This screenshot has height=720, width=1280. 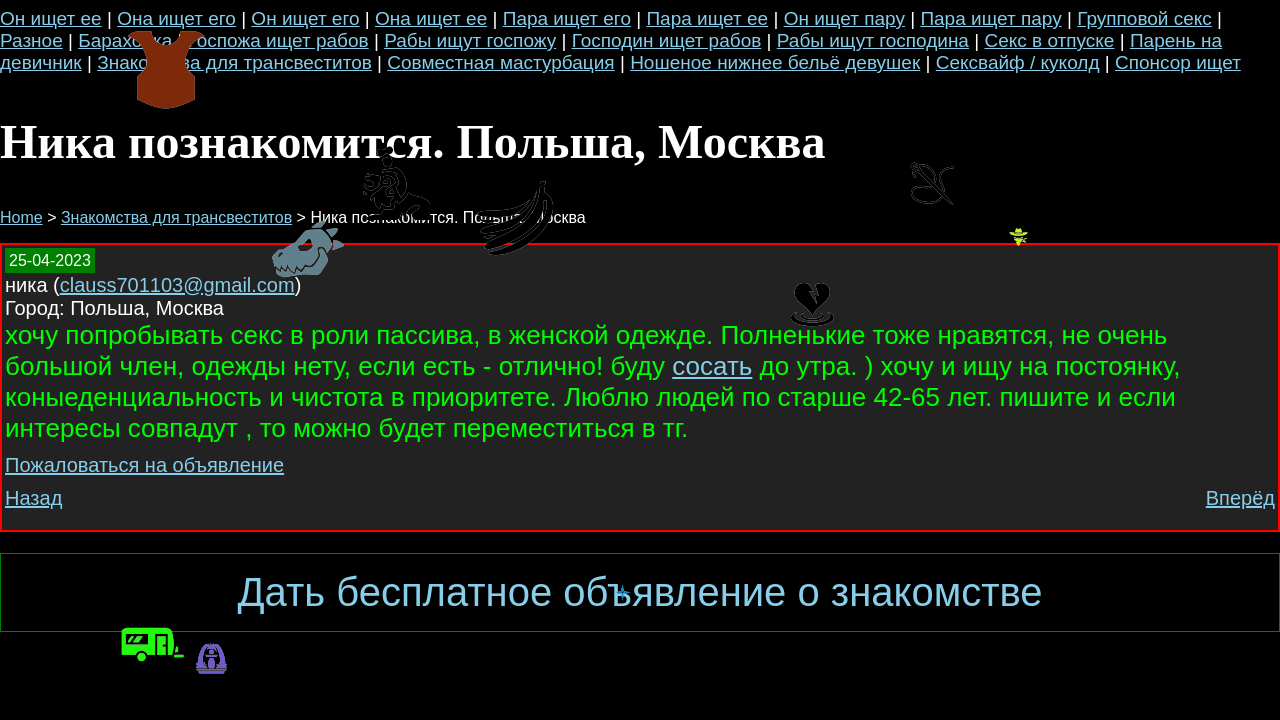 What do you see at coordinates (515, 218) in the screenshot?
I see `banana item or fruit category in a game inventory` at bounding box center [515, 218].